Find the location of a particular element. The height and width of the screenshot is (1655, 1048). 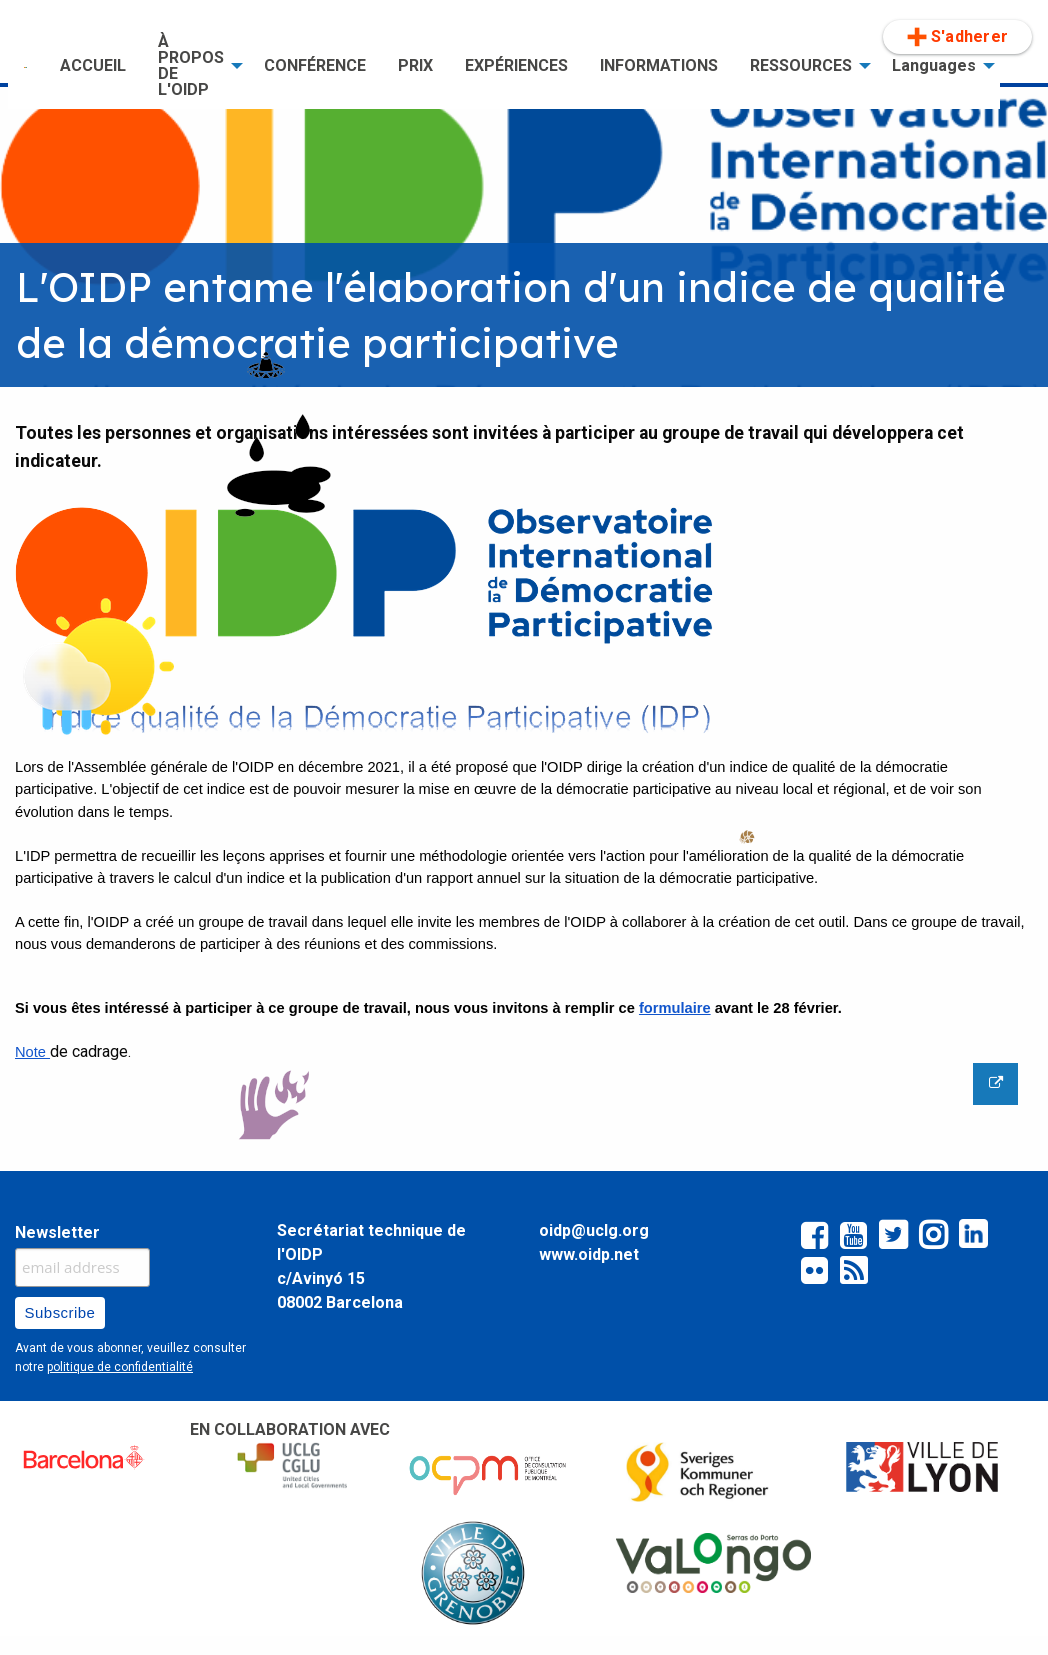

indicates rainy weather with daytime sun breaks is located at coordinates (98, 666).